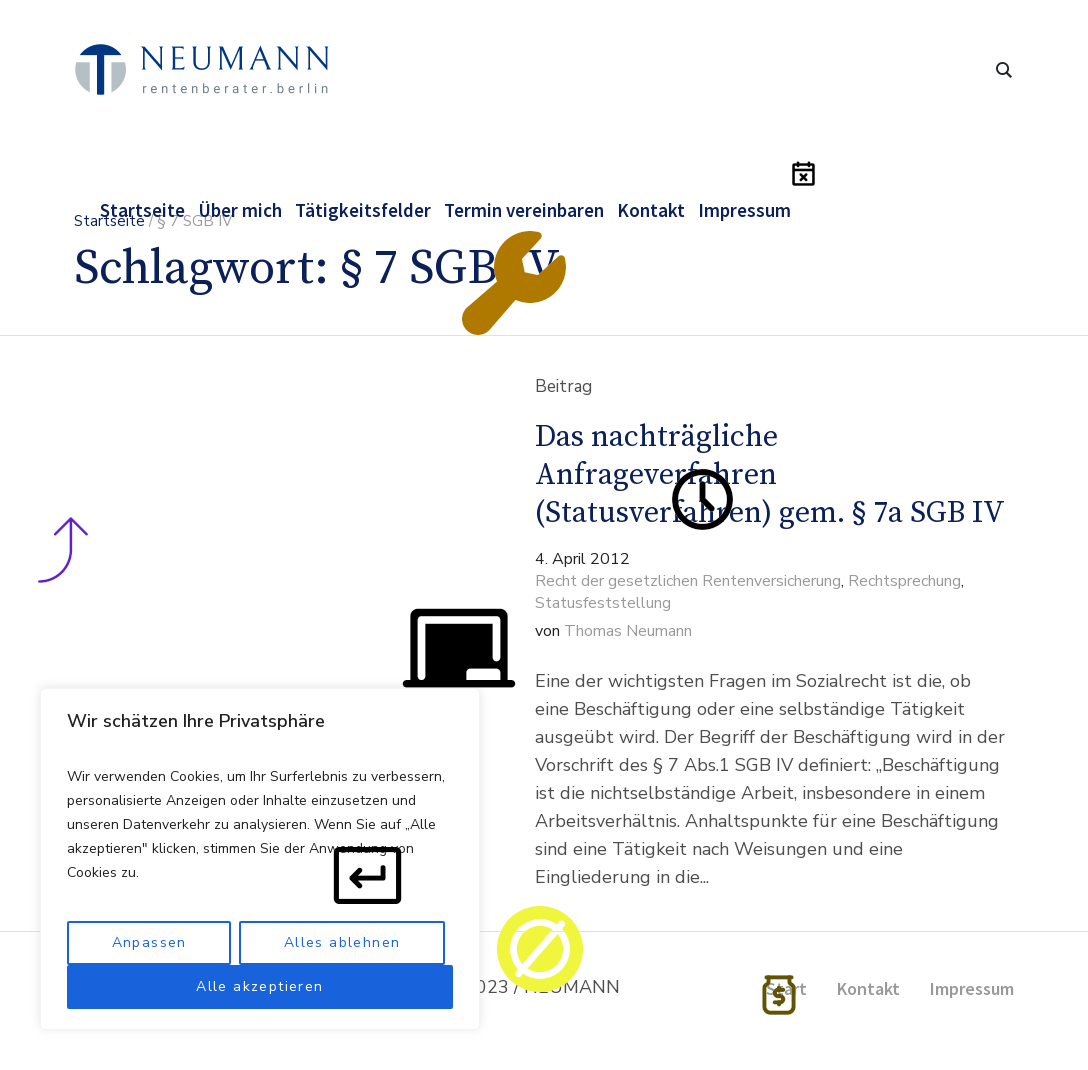 The image size is (1088, 1070). I want to click on leave a tip or donation, so click(779, 994).